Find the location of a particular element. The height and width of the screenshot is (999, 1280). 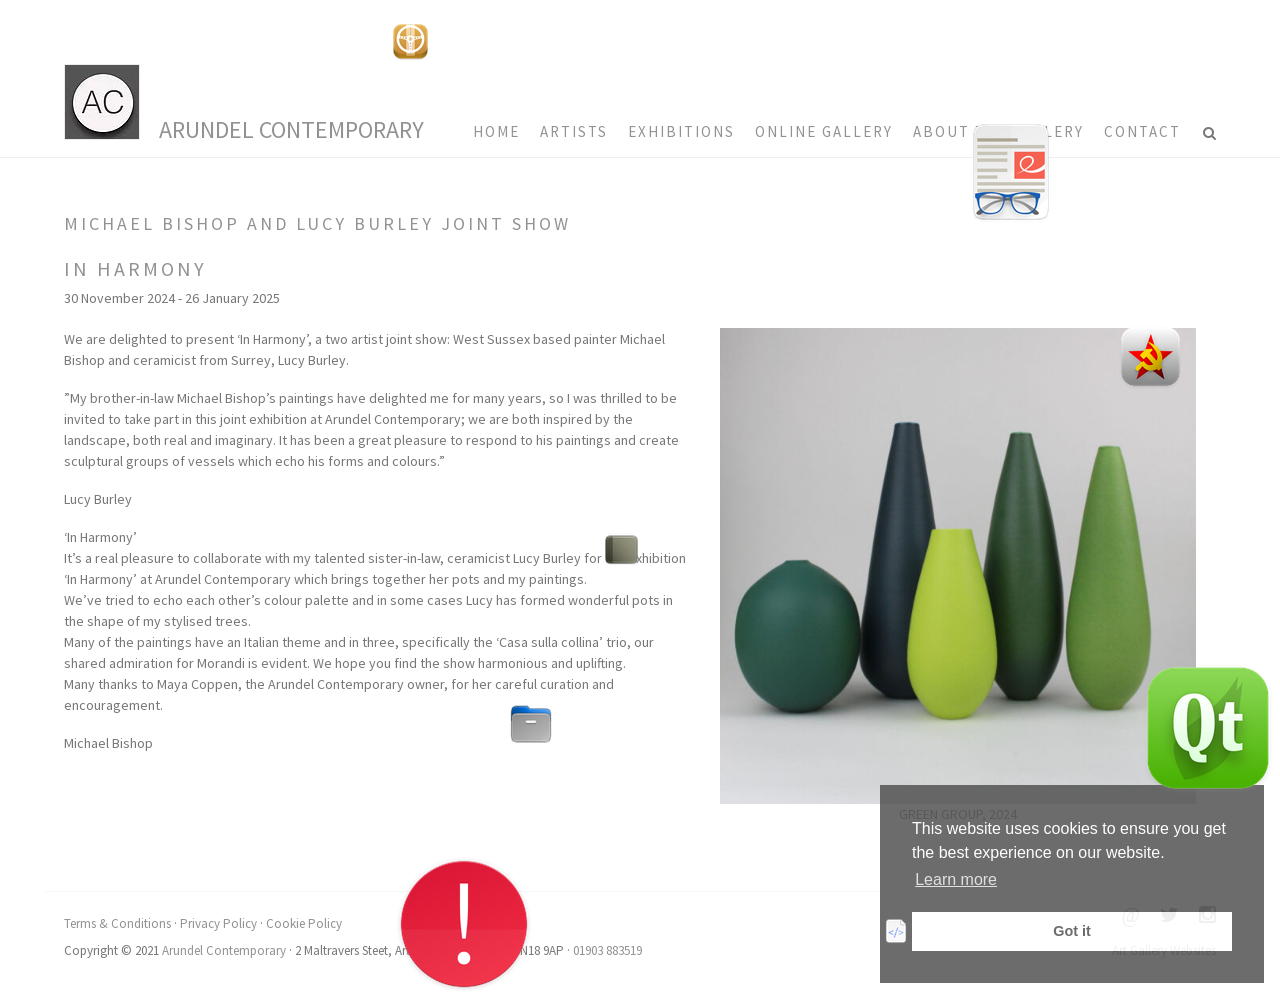

indicates a warning or alert requiring attention is located at coordinates (464, 924).